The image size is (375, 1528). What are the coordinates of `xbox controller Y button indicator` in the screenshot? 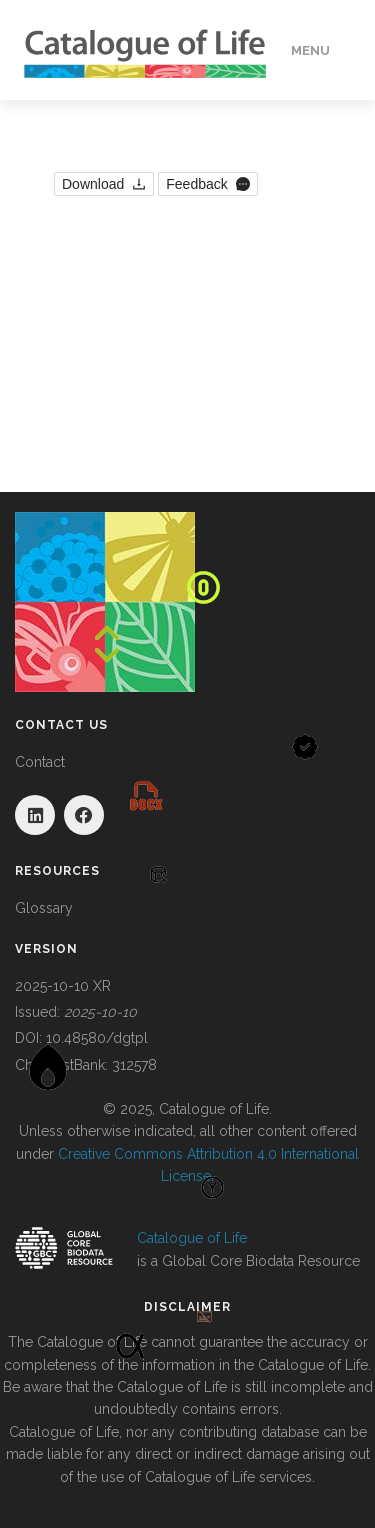 It's located at (212, 1187).